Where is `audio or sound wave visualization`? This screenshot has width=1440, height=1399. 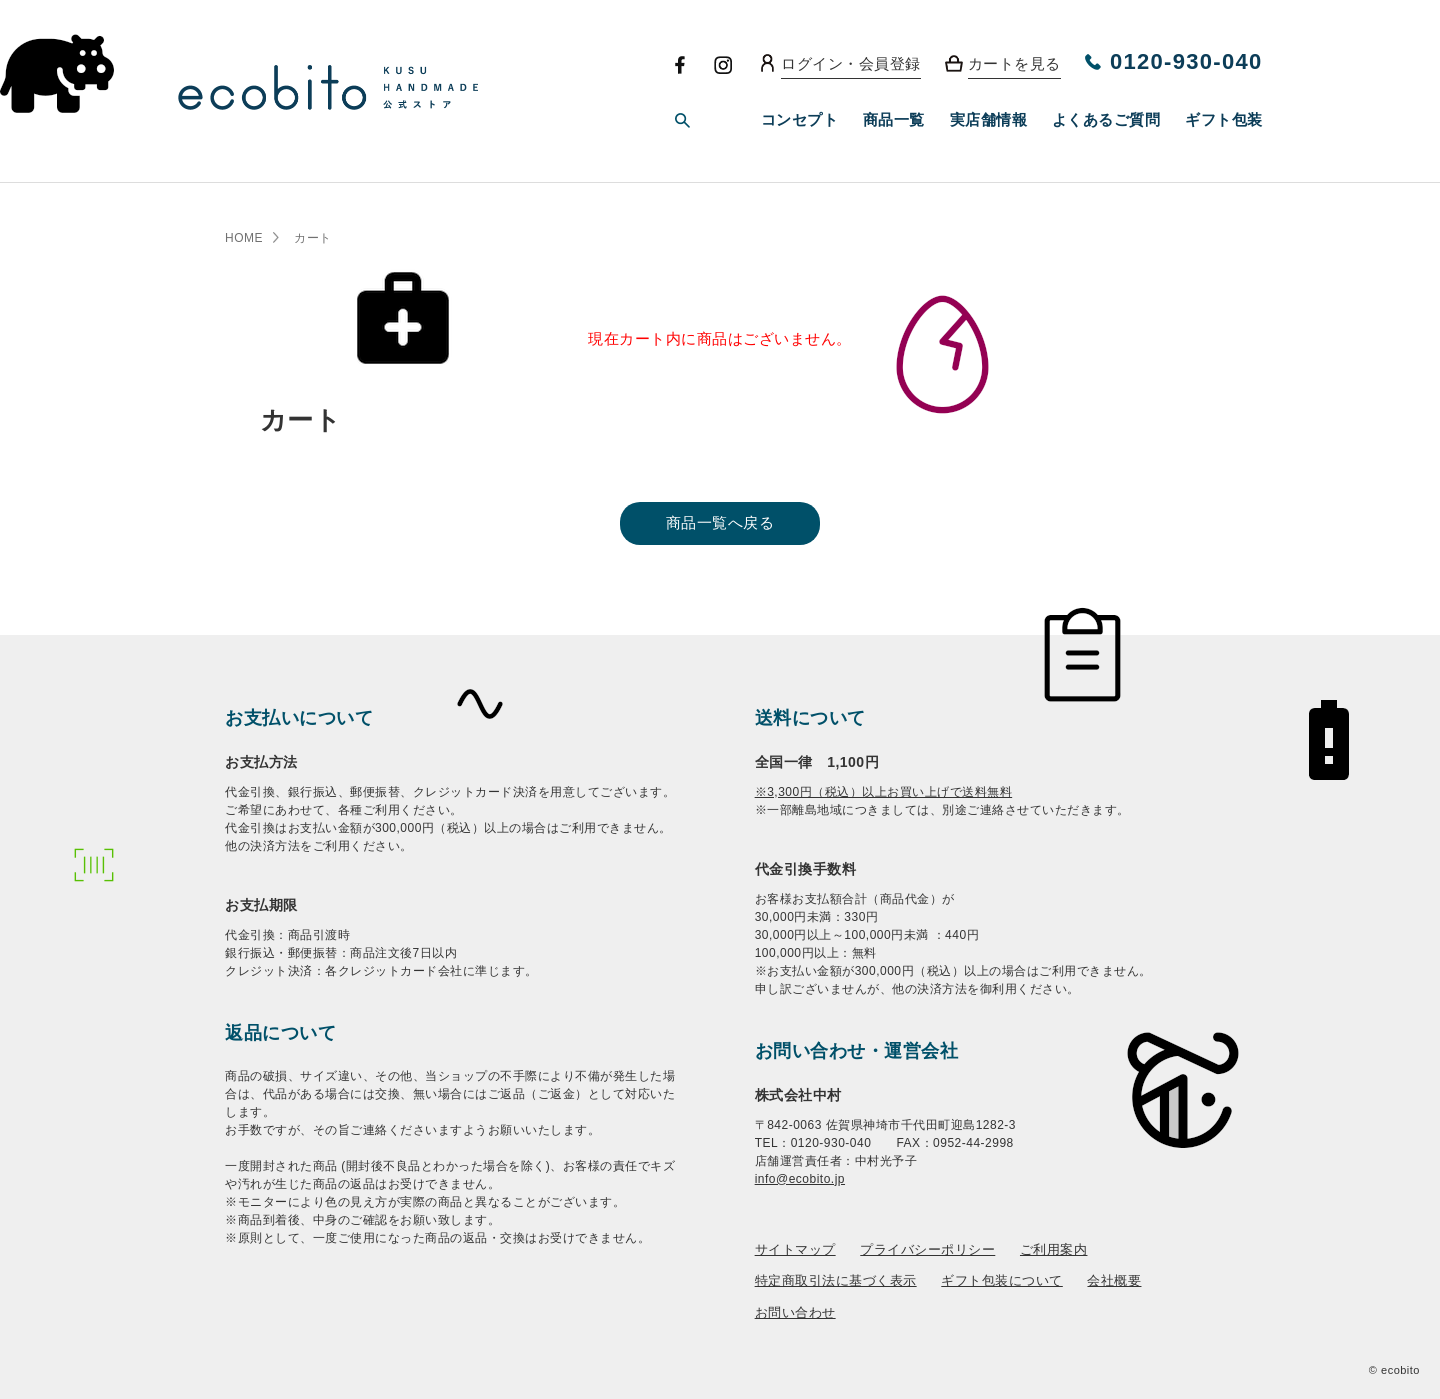 audio or sound wave visualization is located at coordinates (480, 704).